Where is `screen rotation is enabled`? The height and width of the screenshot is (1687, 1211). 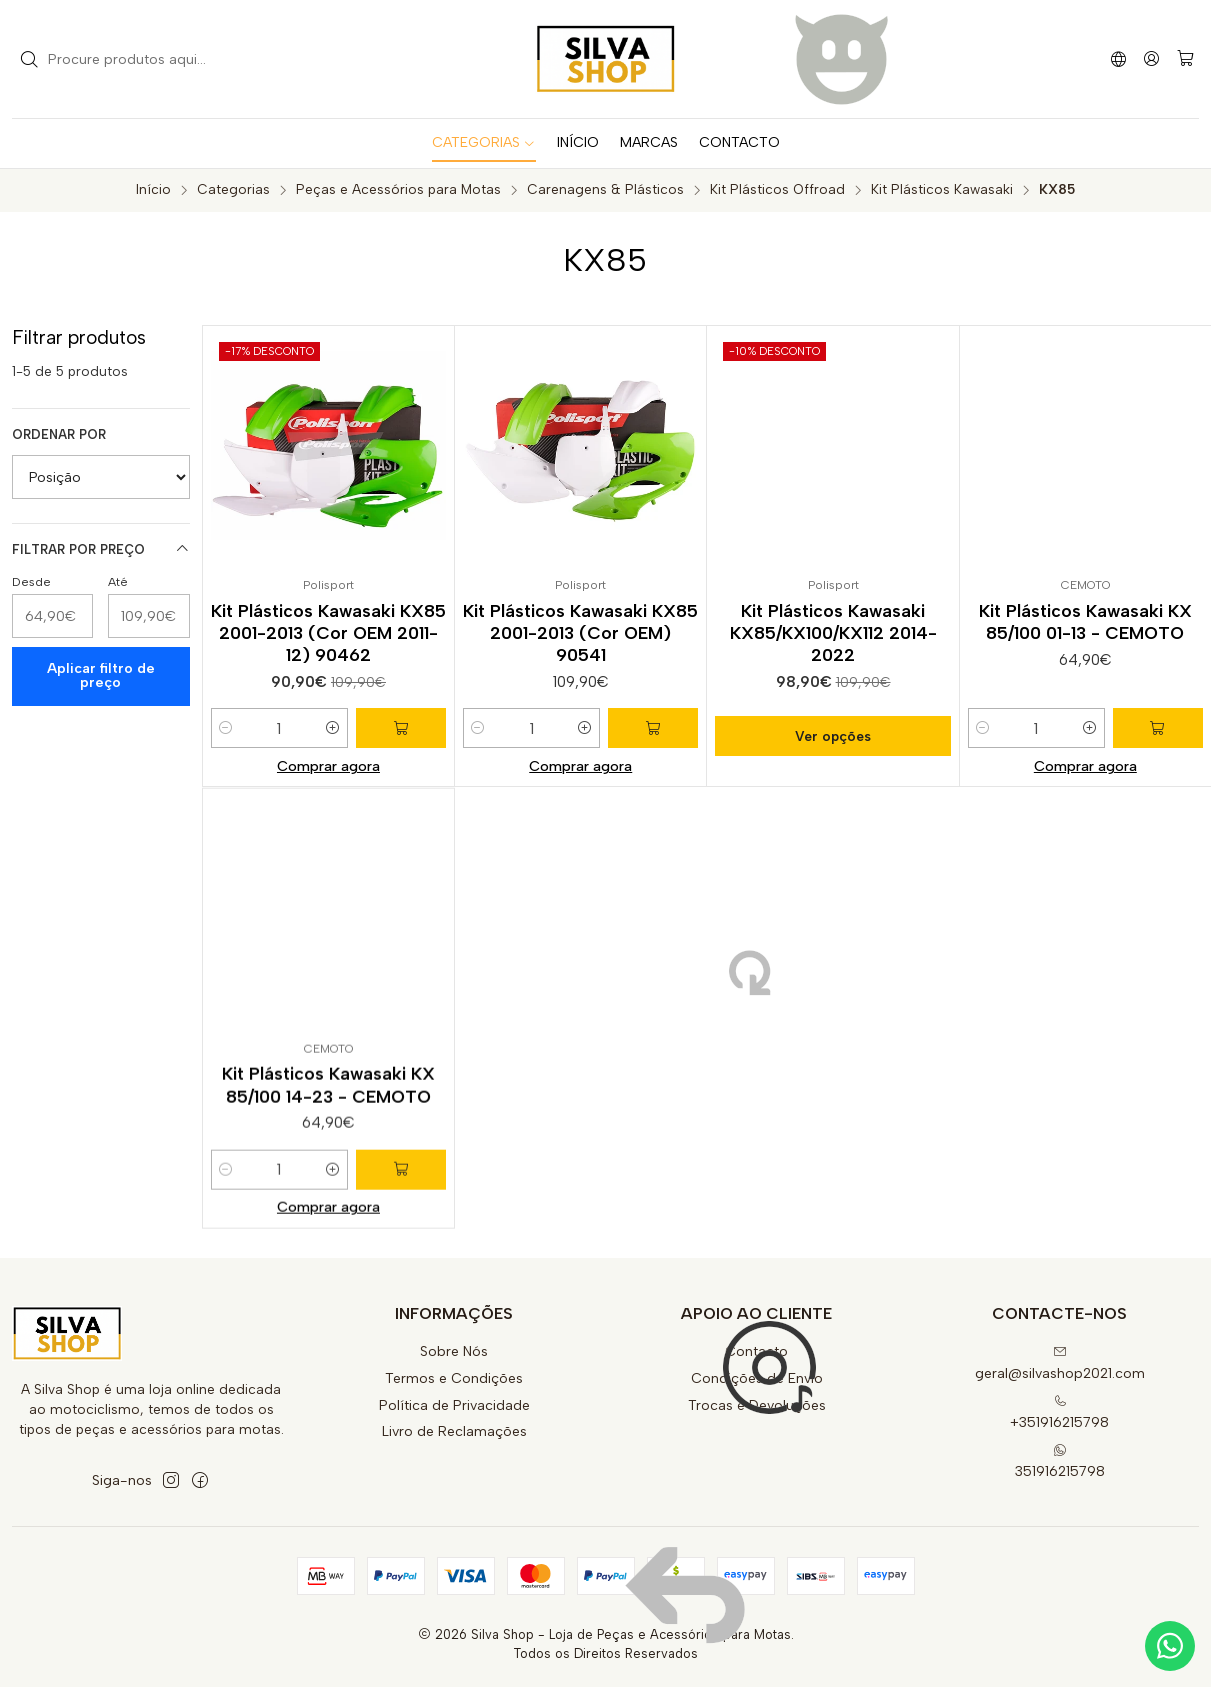
screen rotation is enabled is located at coordinates (749, 974).